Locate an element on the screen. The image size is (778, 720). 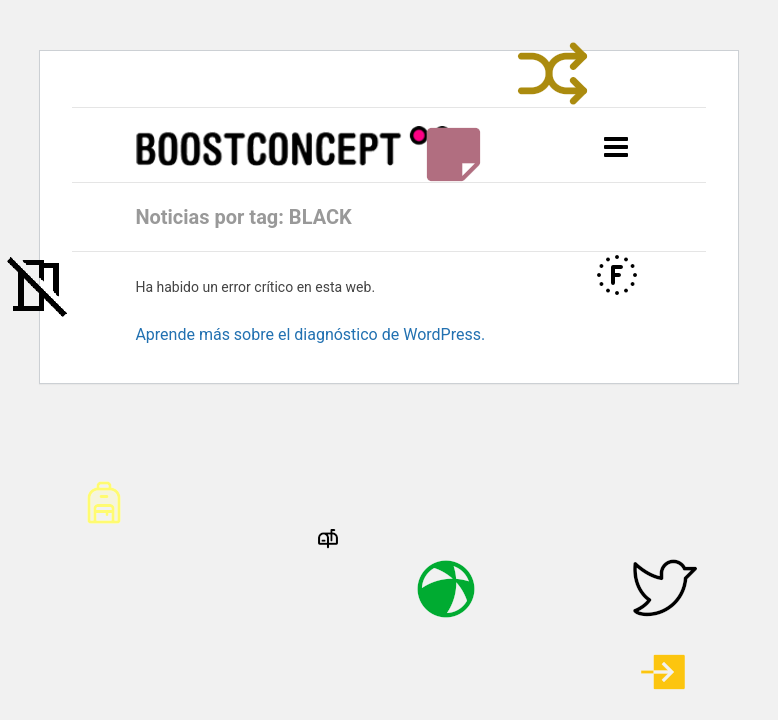
access your saved items or inventory is located at coordinates (104, 504).